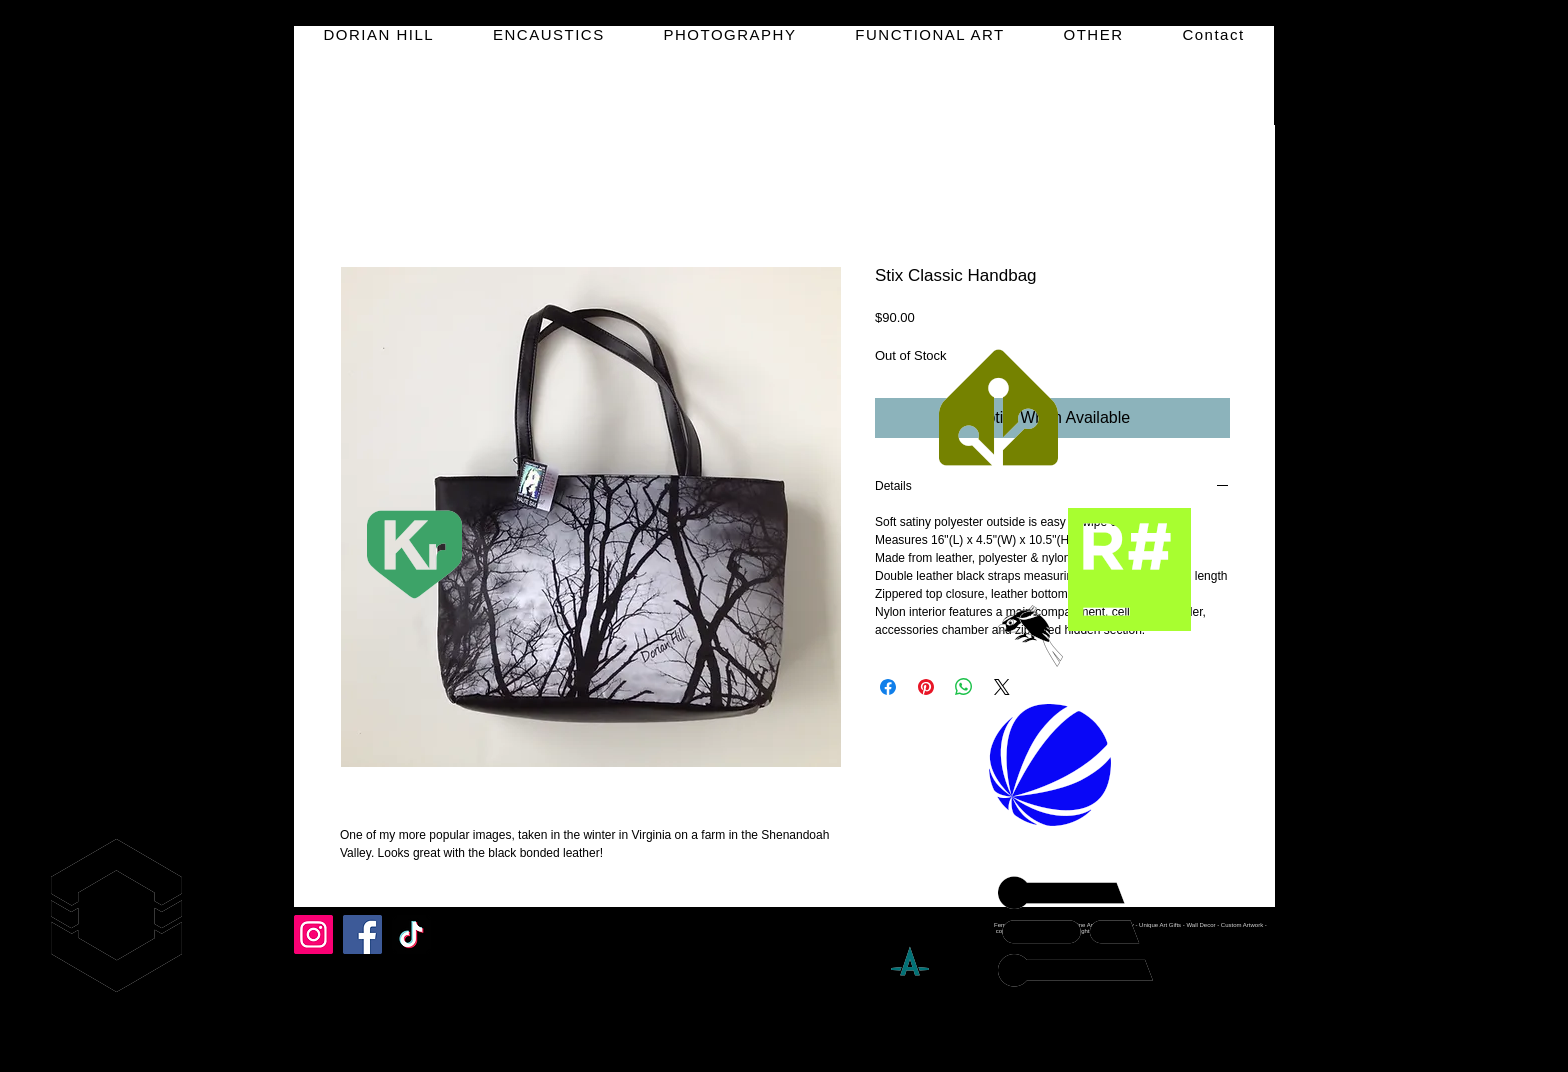 This screenshot has height=1072, width=1568. What do you see at coordinates (116, 915) in the screenshot?
I see `navigate to fugacloud services` at bounding box center [116, 915].